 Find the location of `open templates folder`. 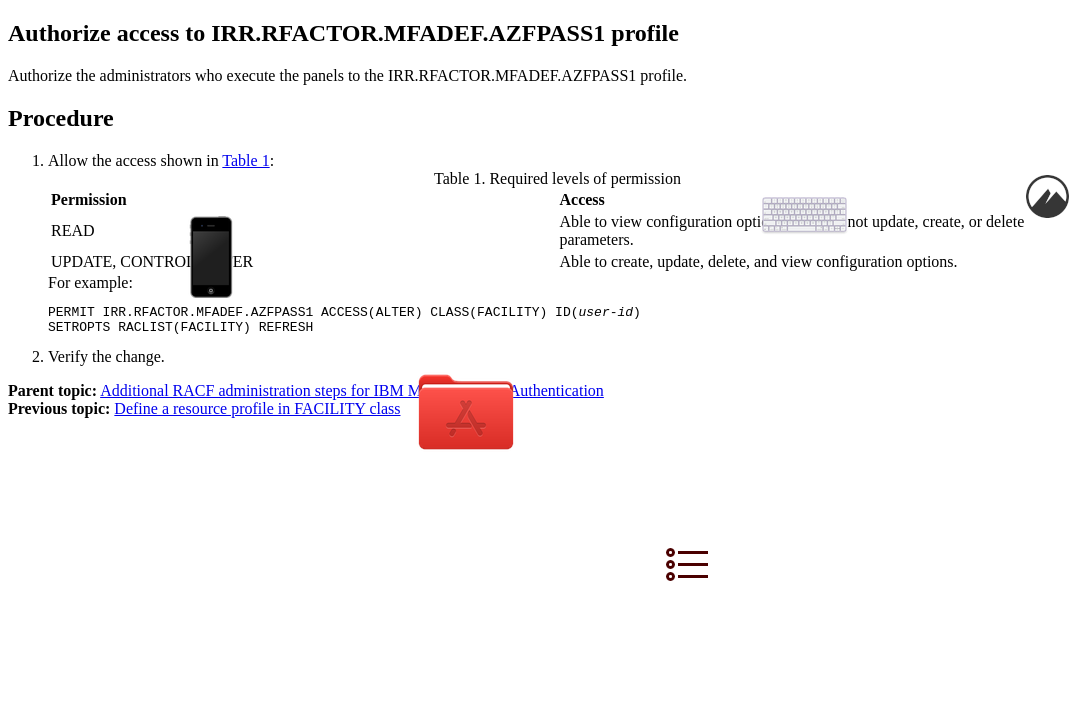

open templates folder is located at coordinates (466, 412).